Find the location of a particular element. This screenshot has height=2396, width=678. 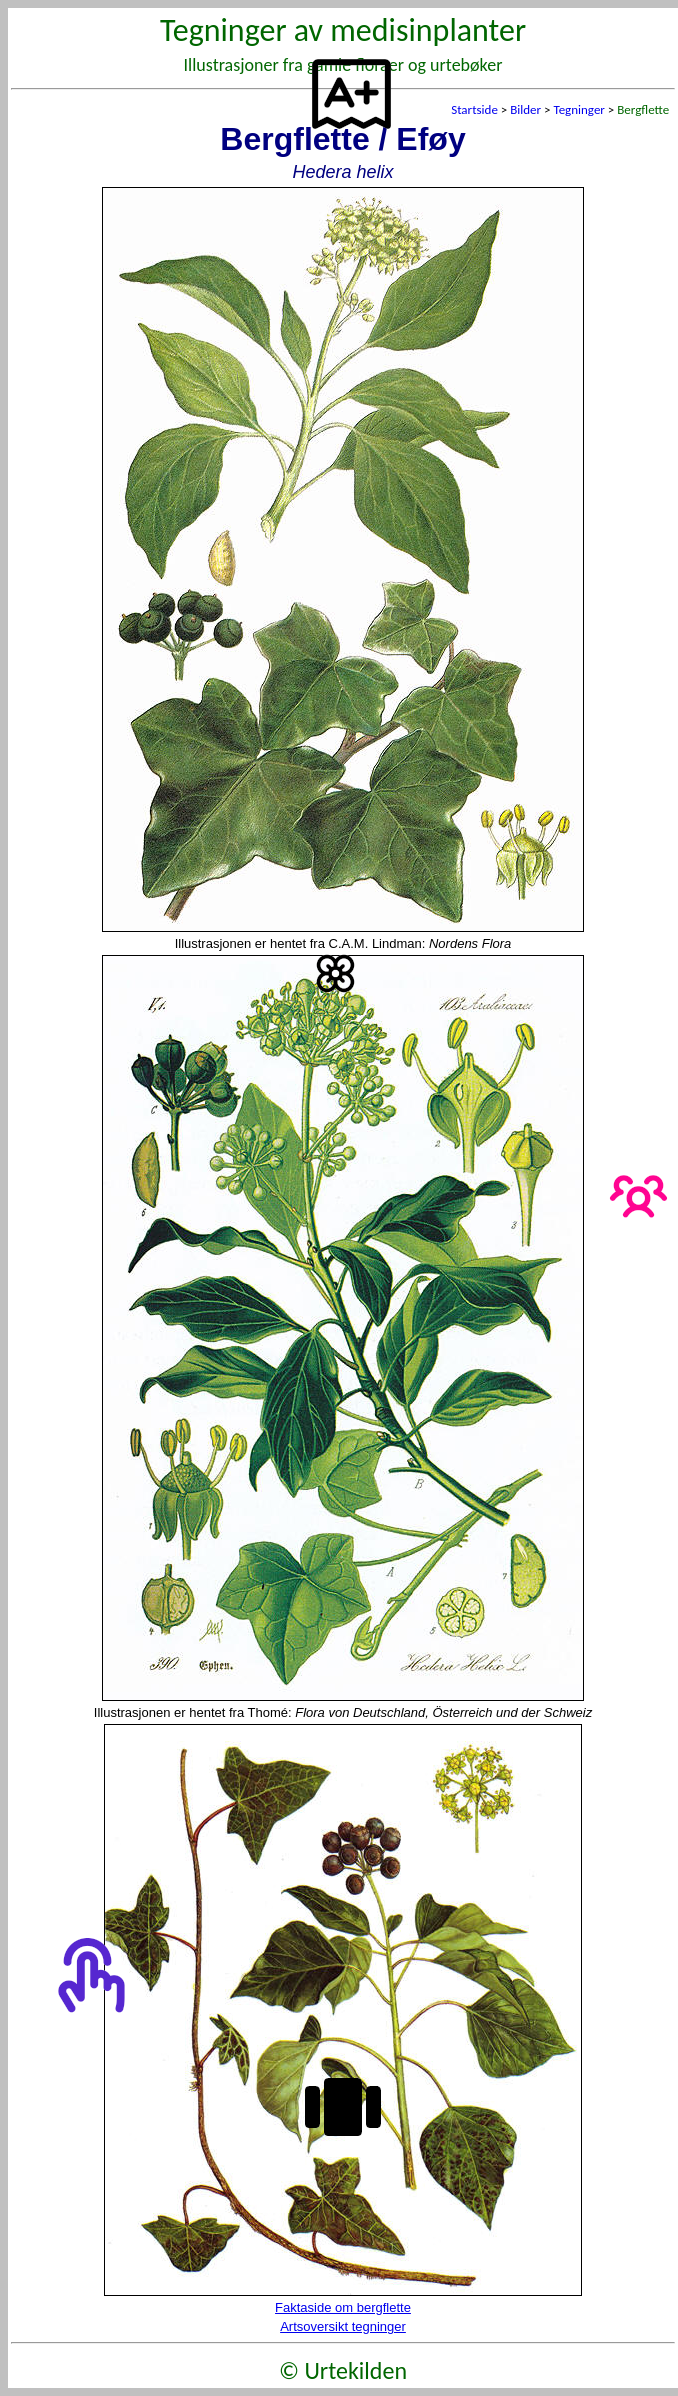

tap to interact with this element is located at coordinates (91, 1976).